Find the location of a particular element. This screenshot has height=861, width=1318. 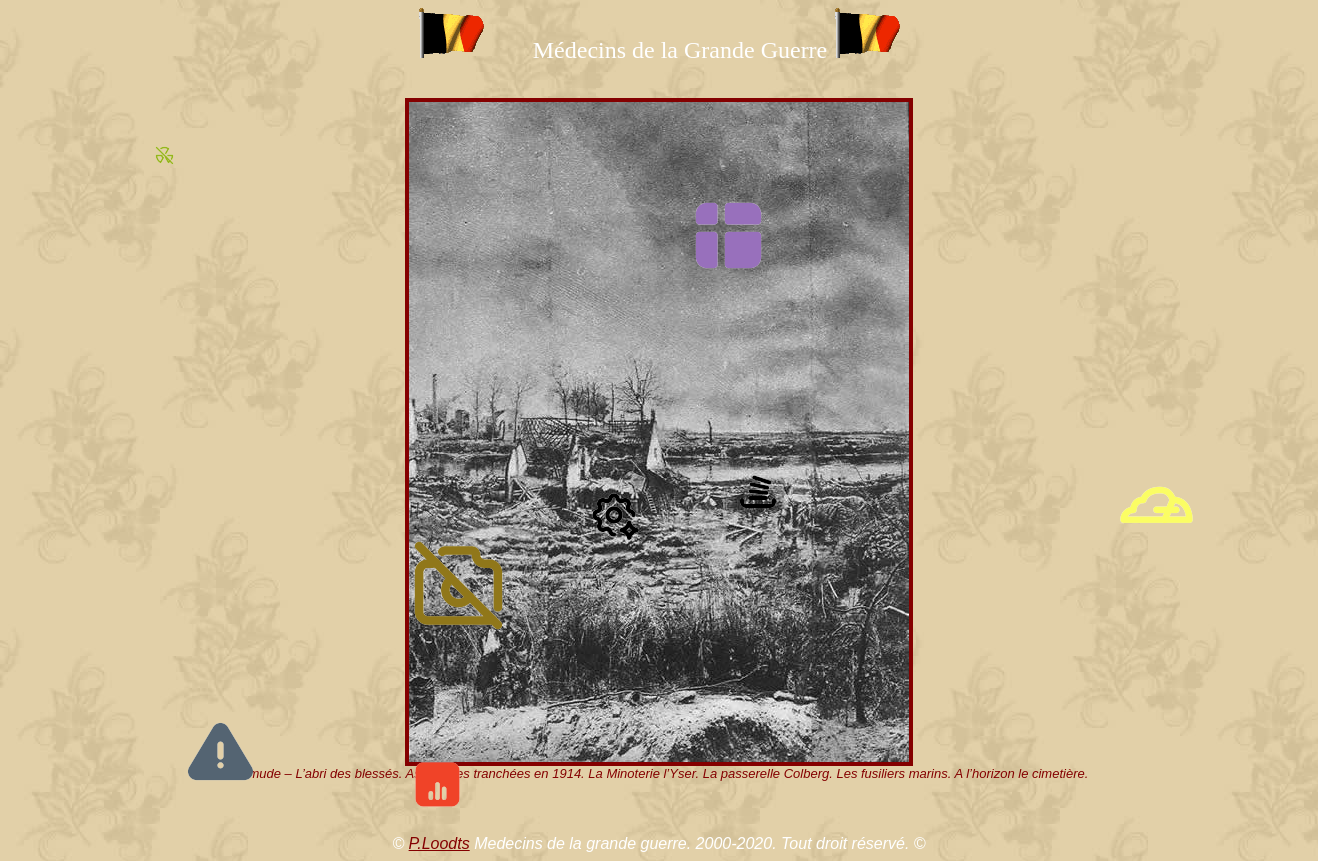

access AI-powered or smart settings is located at coordinates (614, 515).